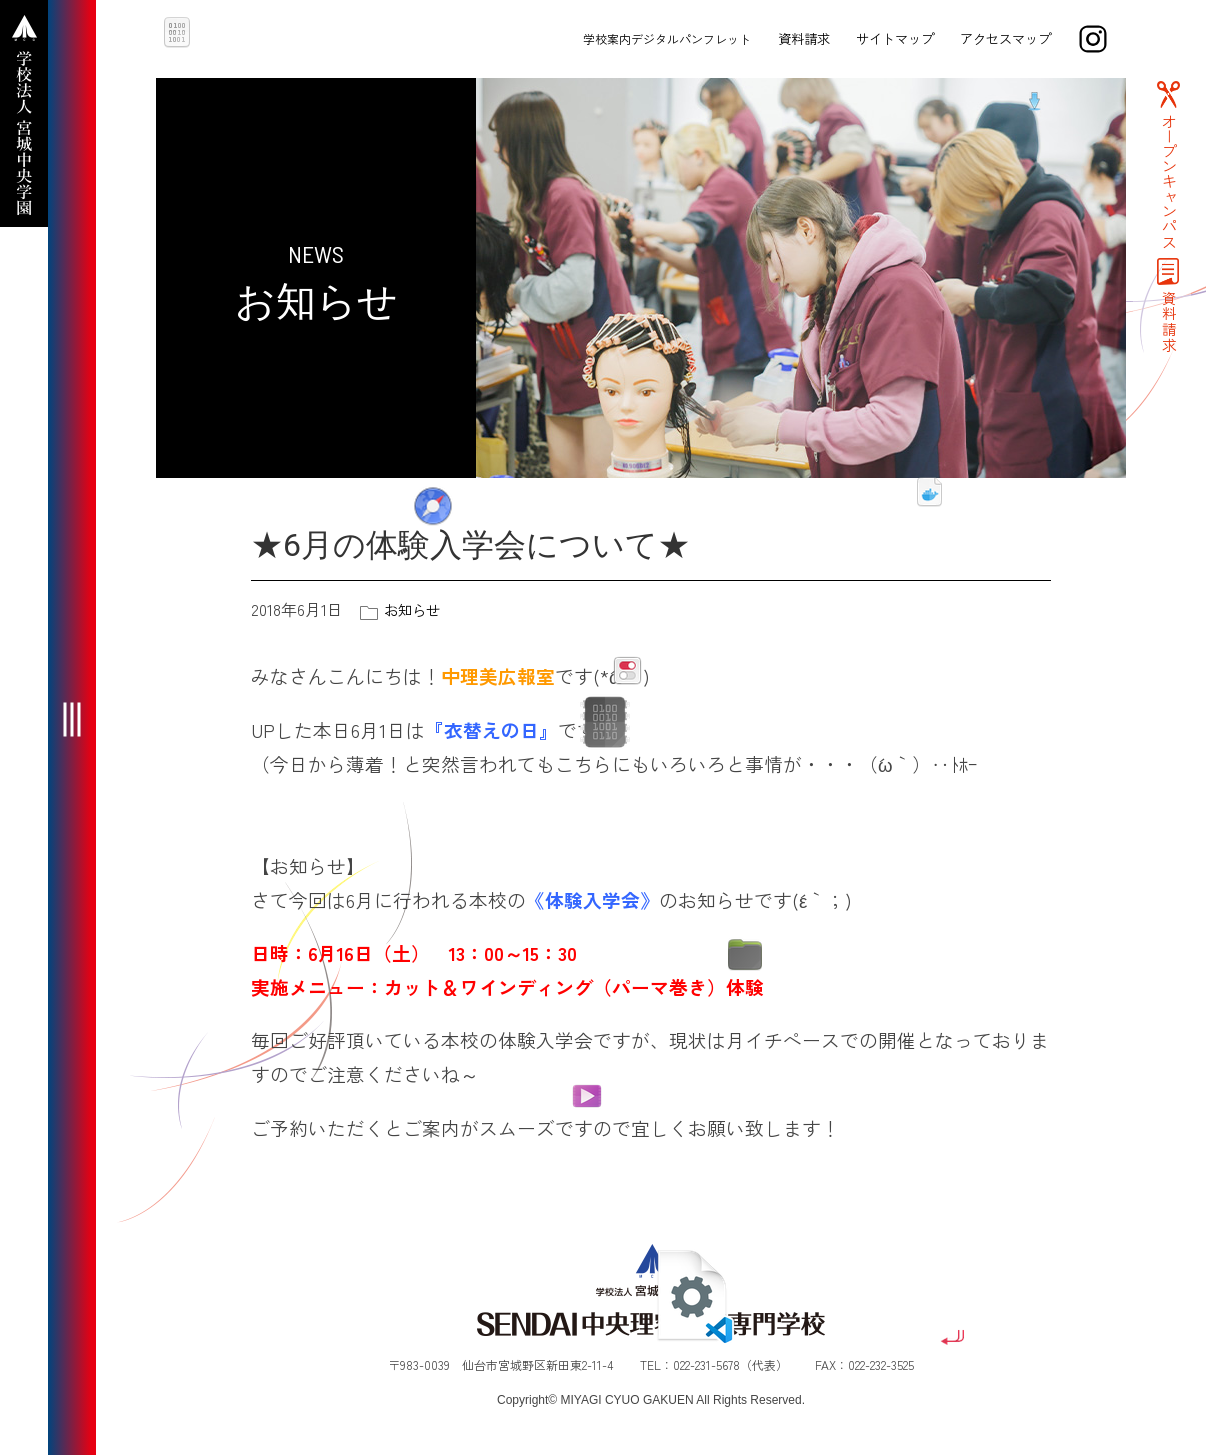 This screenshot has width=1206, height=1455. Describe the element at coordinates (692, 1297) in the screenshot. I see `open configuration settings` at that location.